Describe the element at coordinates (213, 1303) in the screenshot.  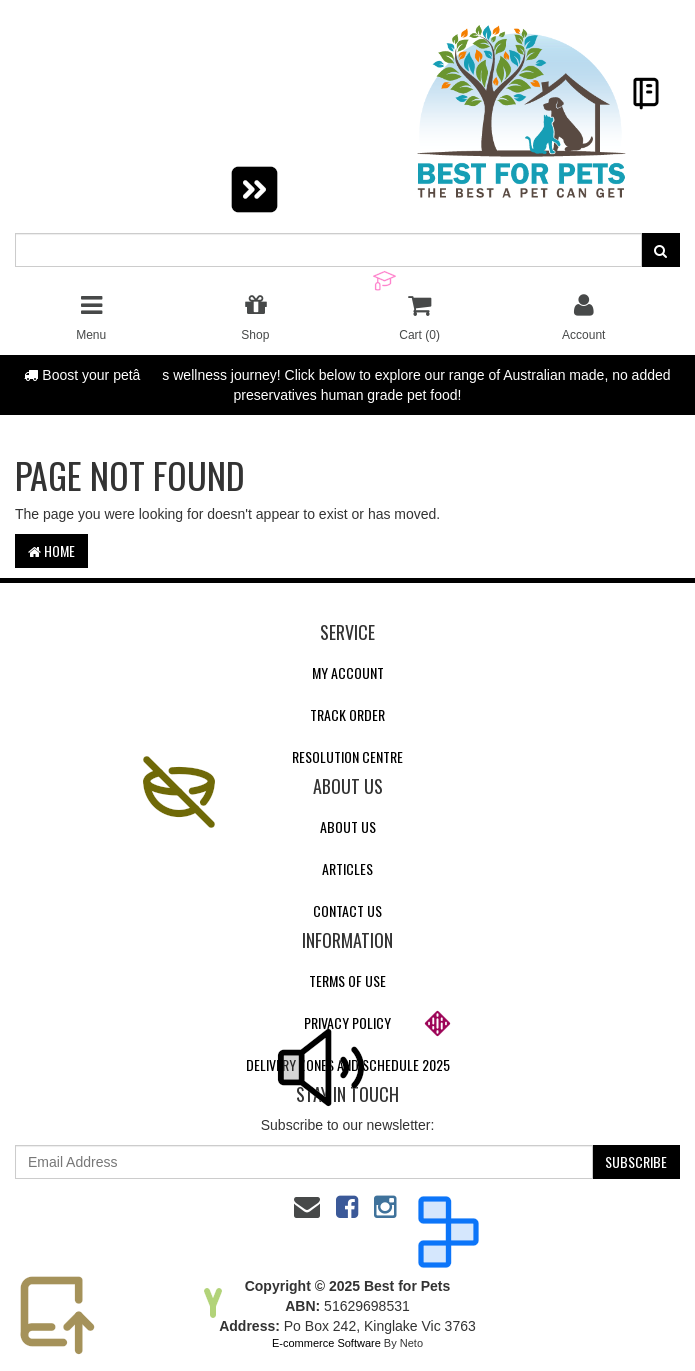
I see `indicates a "Y" label or category marker` at that location.